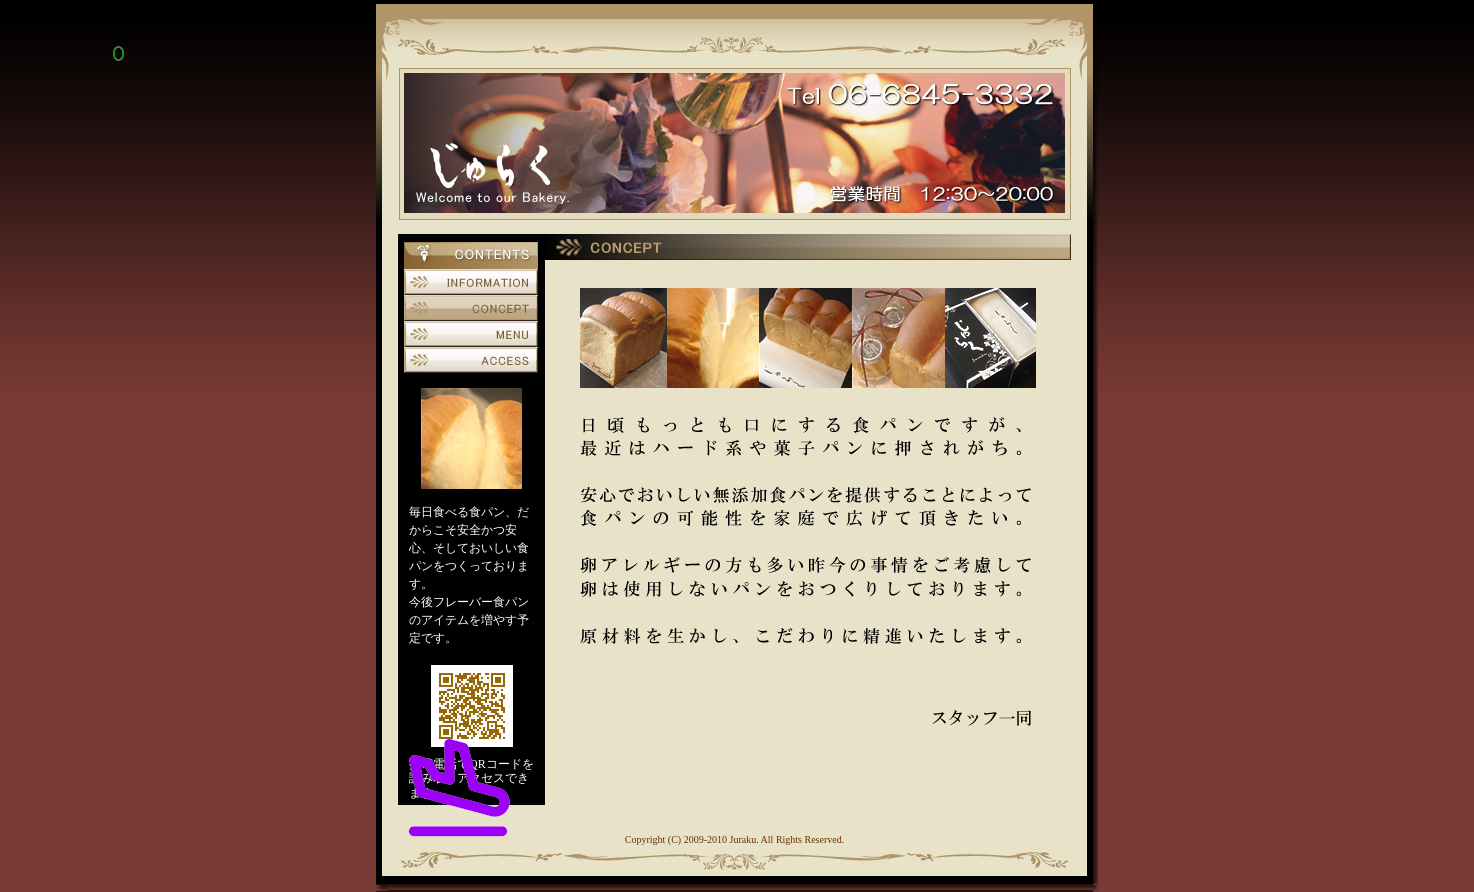  I want to click on view flight arrival information, so click(458, 787).